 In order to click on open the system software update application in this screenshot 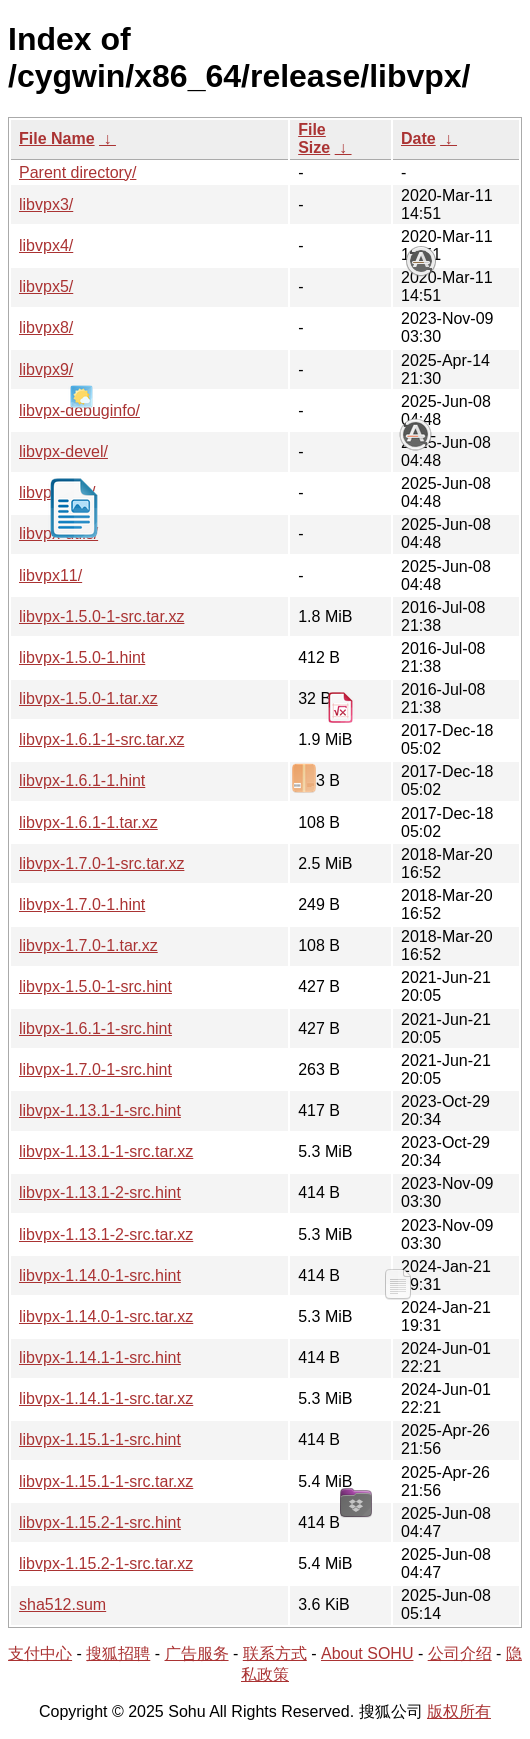, I will do `click(415, 434)`.